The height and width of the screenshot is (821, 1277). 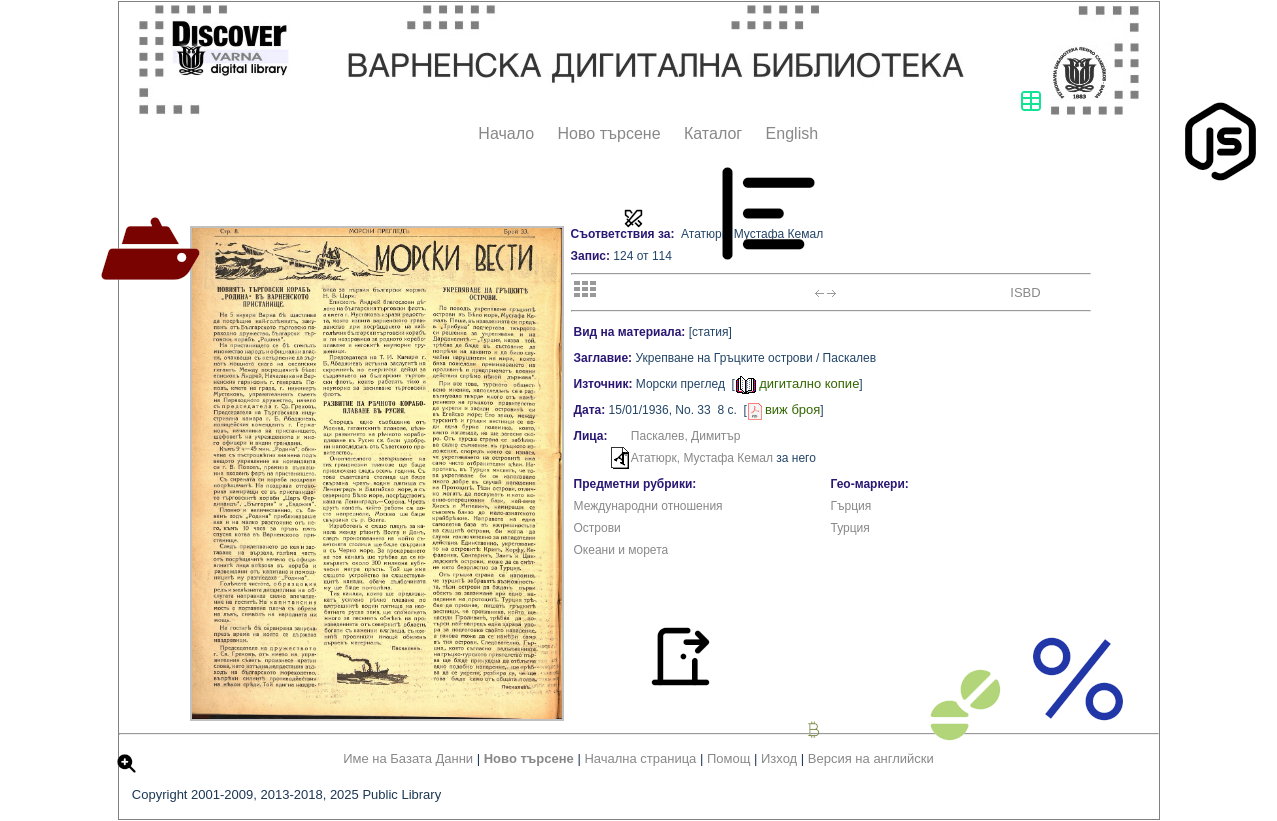 What do you see at coordinates (680, 656) in the screenshot?
I see `log out of your account` at bounding box center [680, 656].